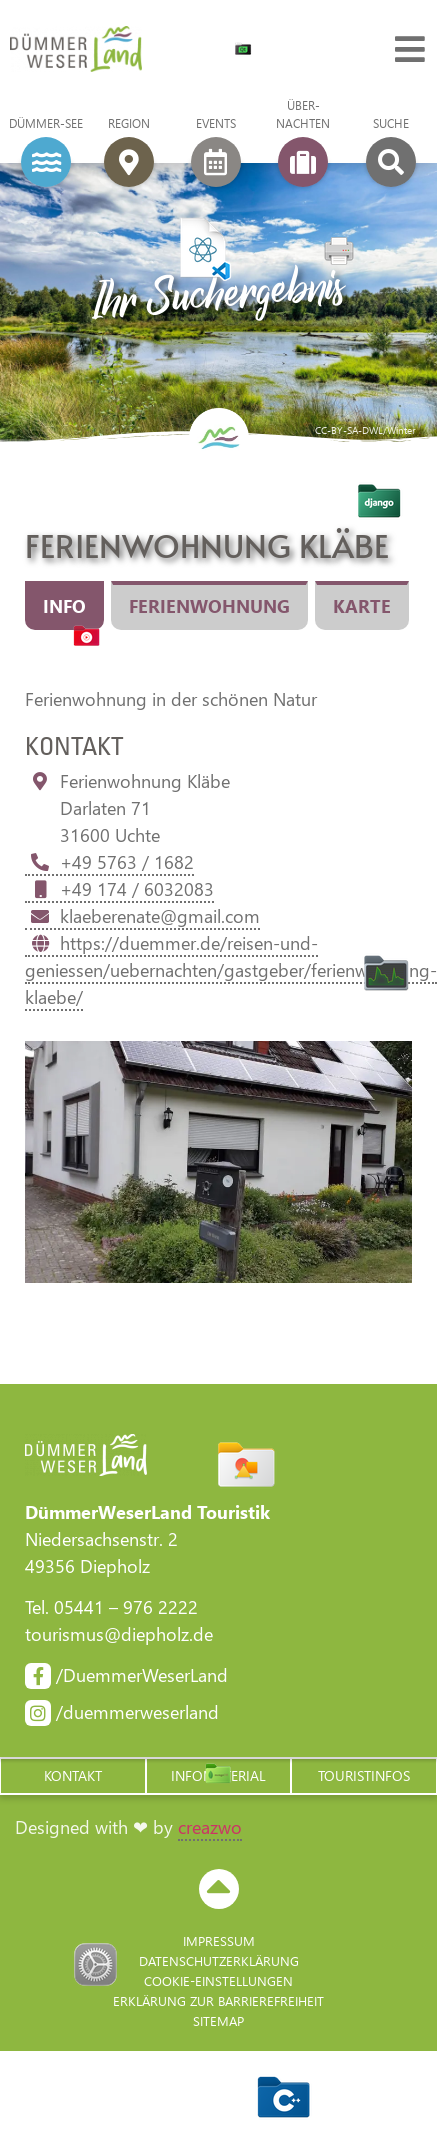 The image size is (437, 2145). I want to click on open folder containing LibreOffice Draw files, so click(246, 1466).